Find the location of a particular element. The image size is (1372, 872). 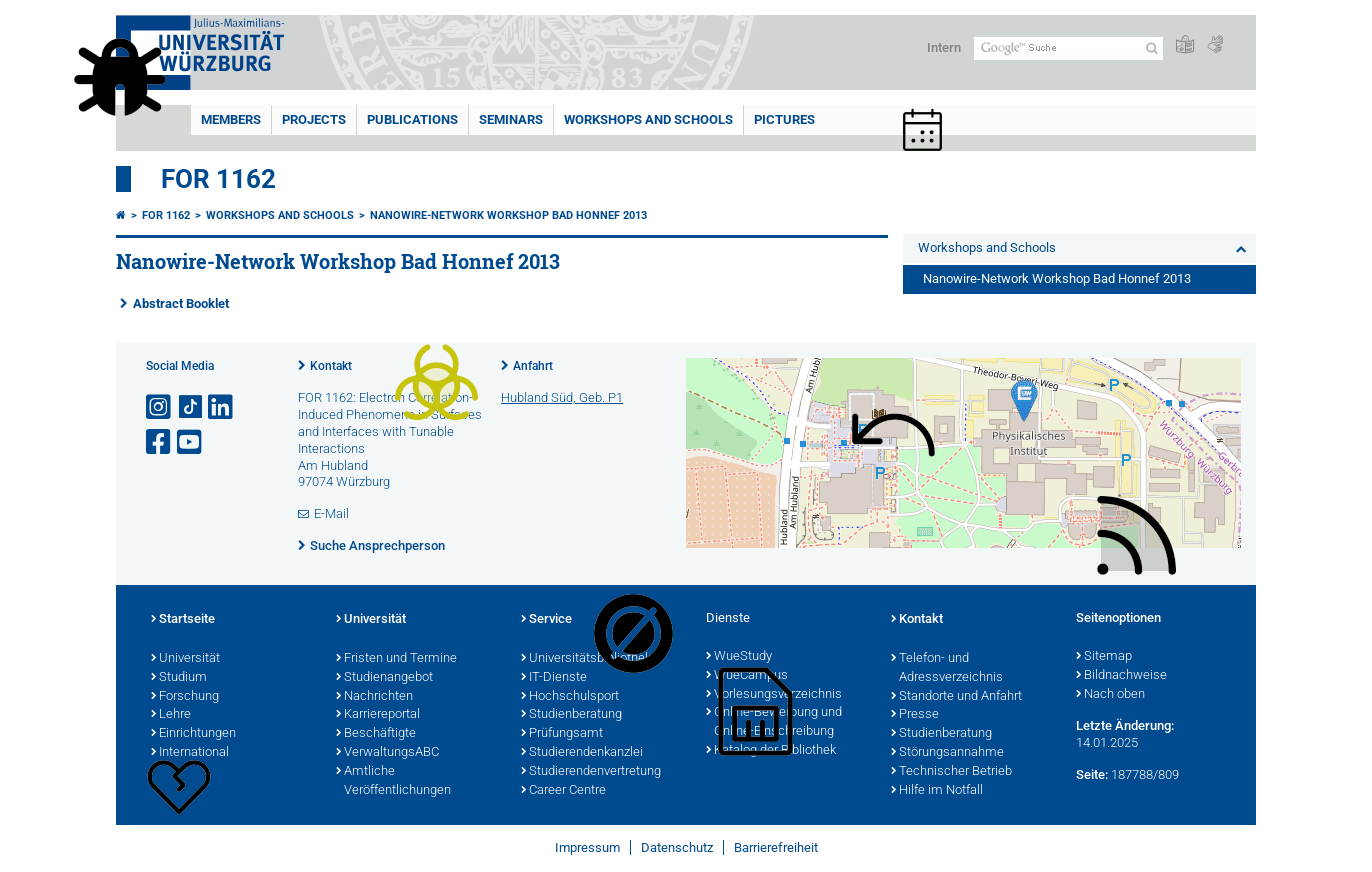

indicates hazardous or dangerous content is located at coordinates (436, 384).